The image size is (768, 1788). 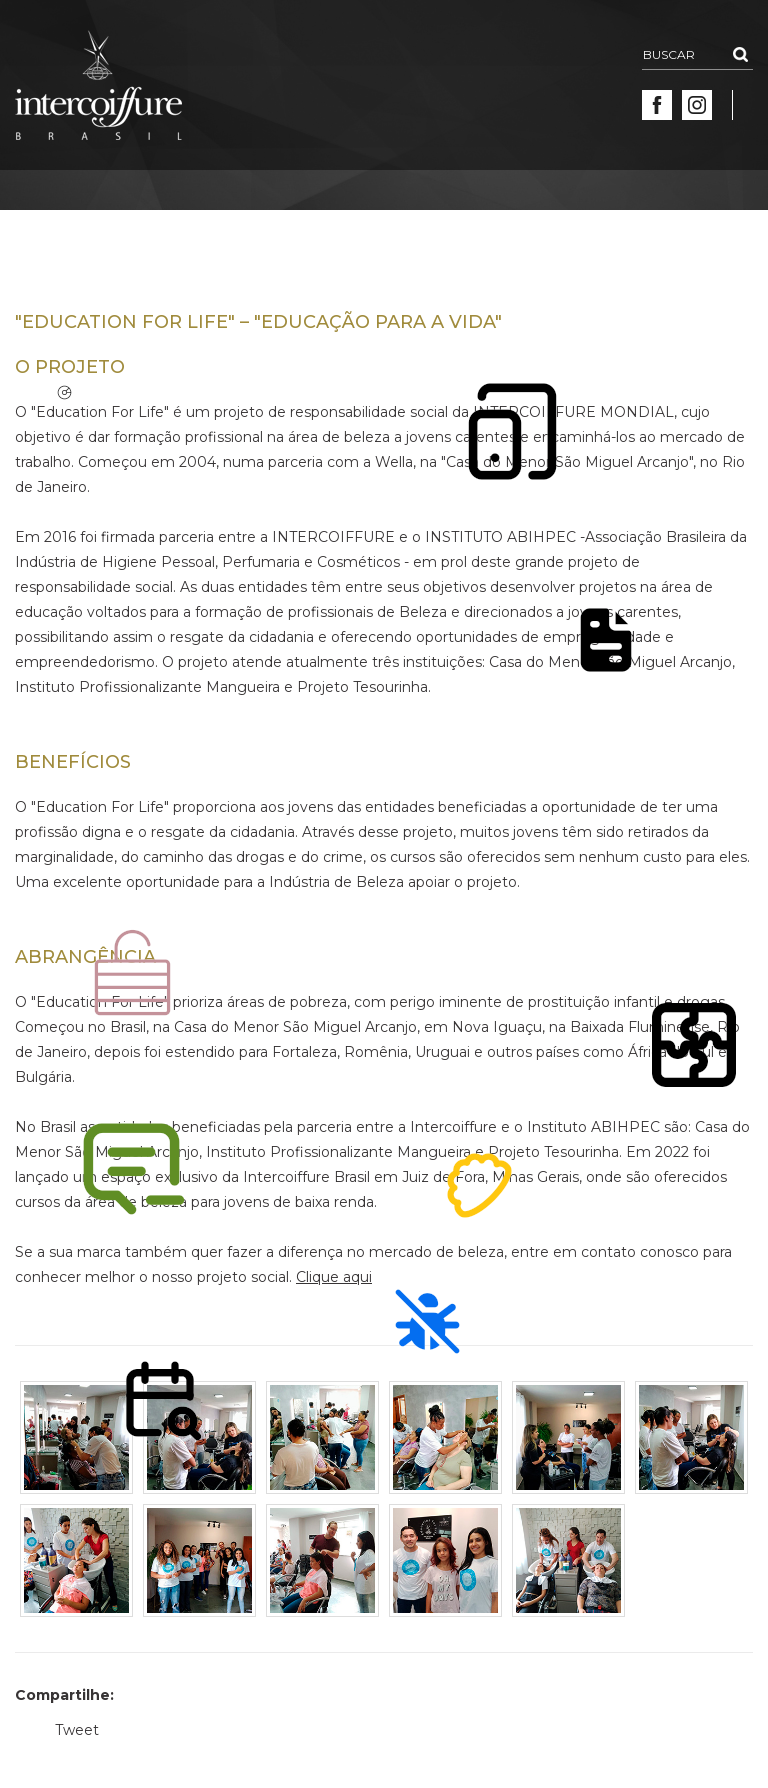 I want to click on remove a message from the conversation, so click(x=131, y=1166).